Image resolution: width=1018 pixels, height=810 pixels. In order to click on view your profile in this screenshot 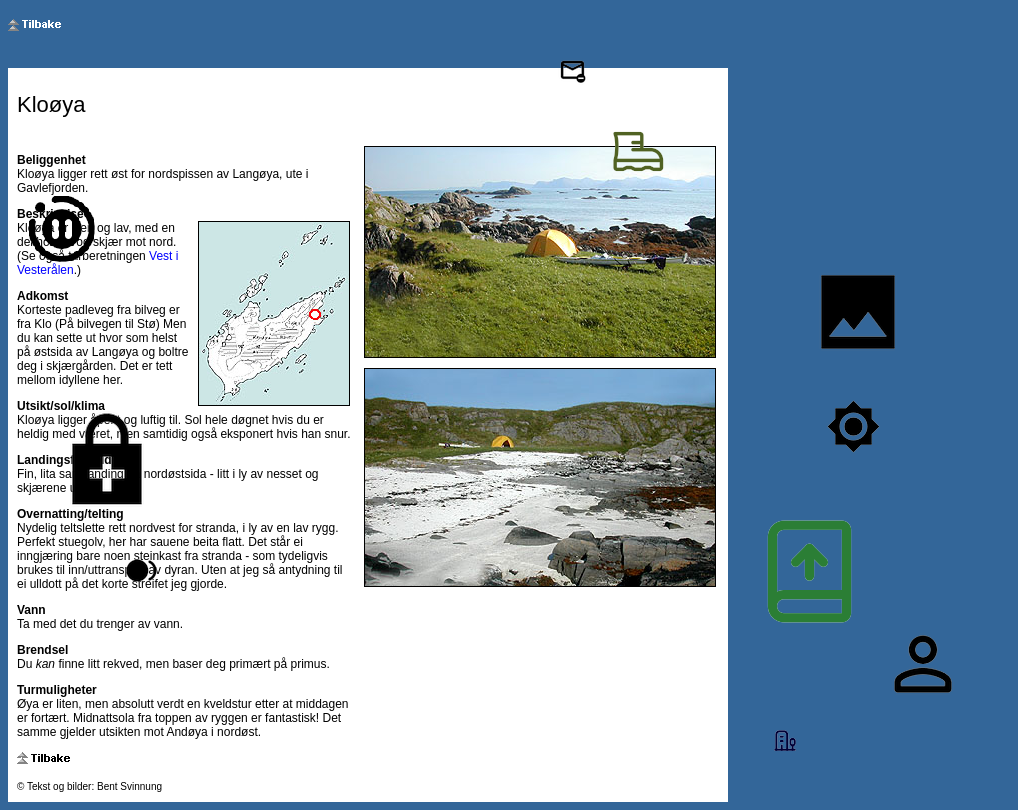, I will do `click(923, 664)`.